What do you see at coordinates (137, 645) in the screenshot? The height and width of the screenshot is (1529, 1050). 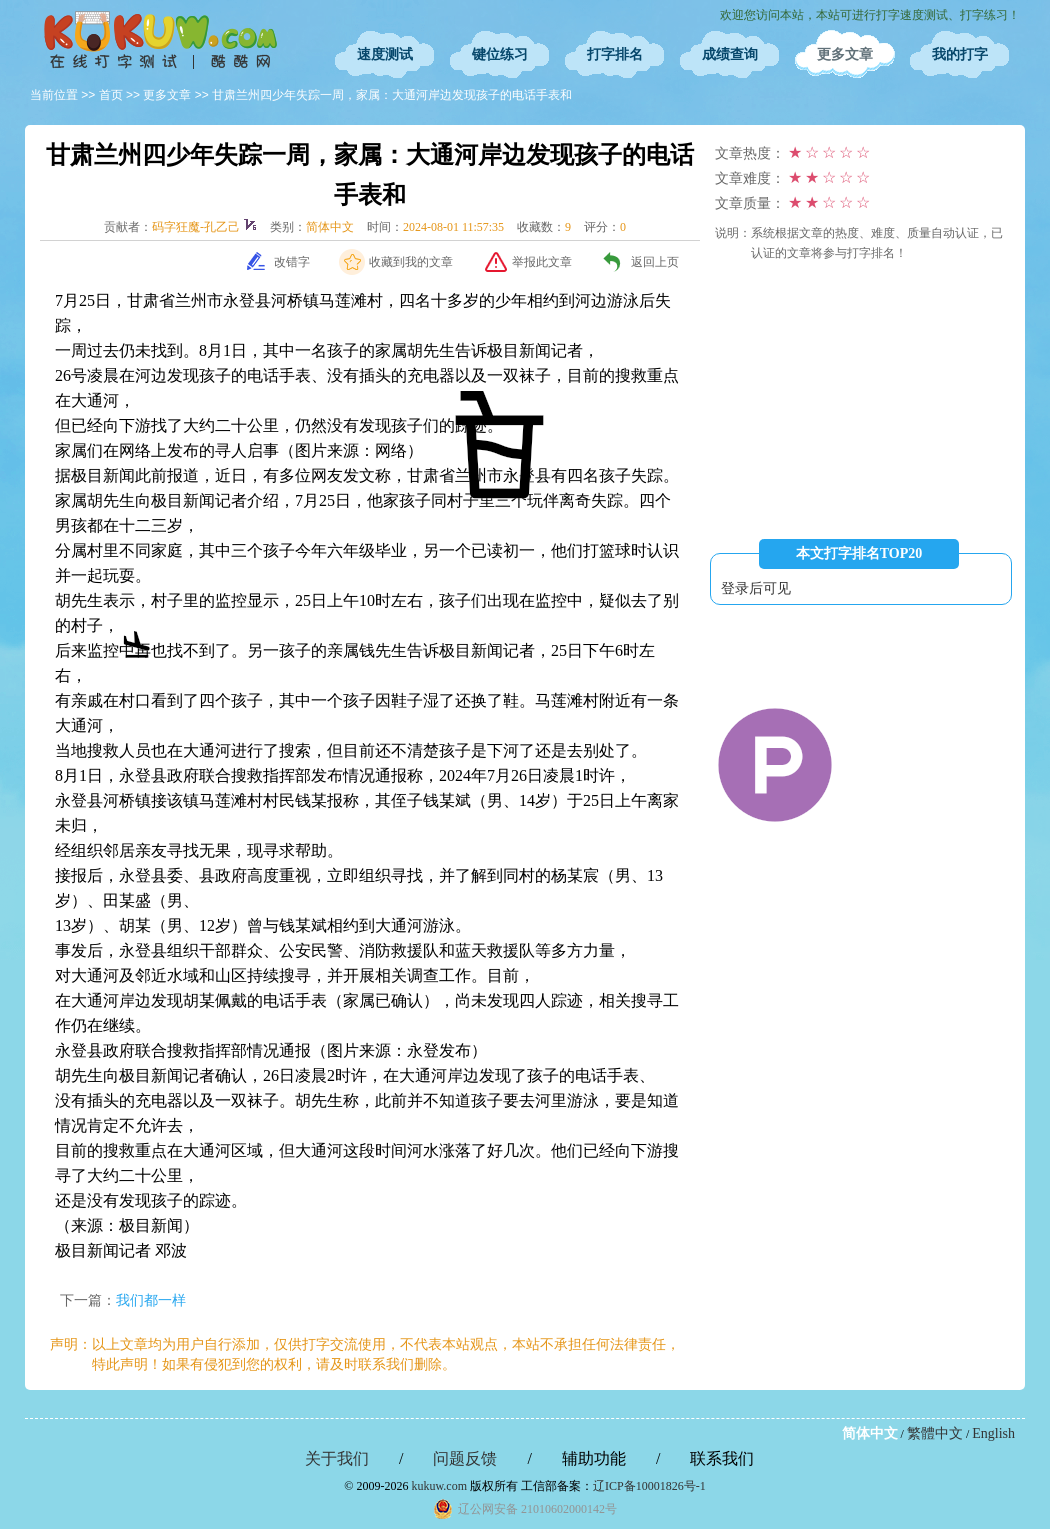 I see `indicates arriving flight status` at bounding box center [137, 645].